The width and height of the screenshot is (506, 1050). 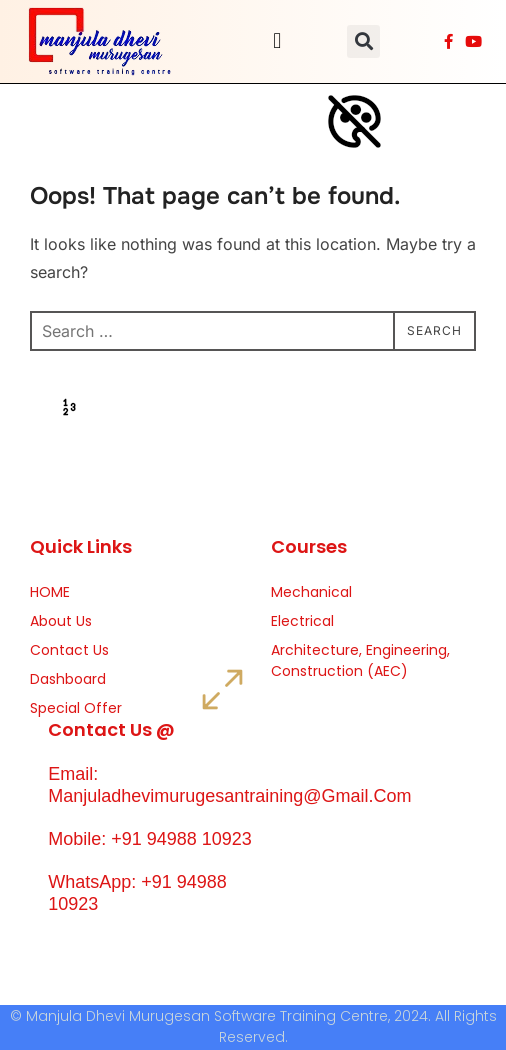 What do you see at coordinates (69, 407) in the screenshot?
I see `access numbered list formatting` at bounding box center [69, 407].